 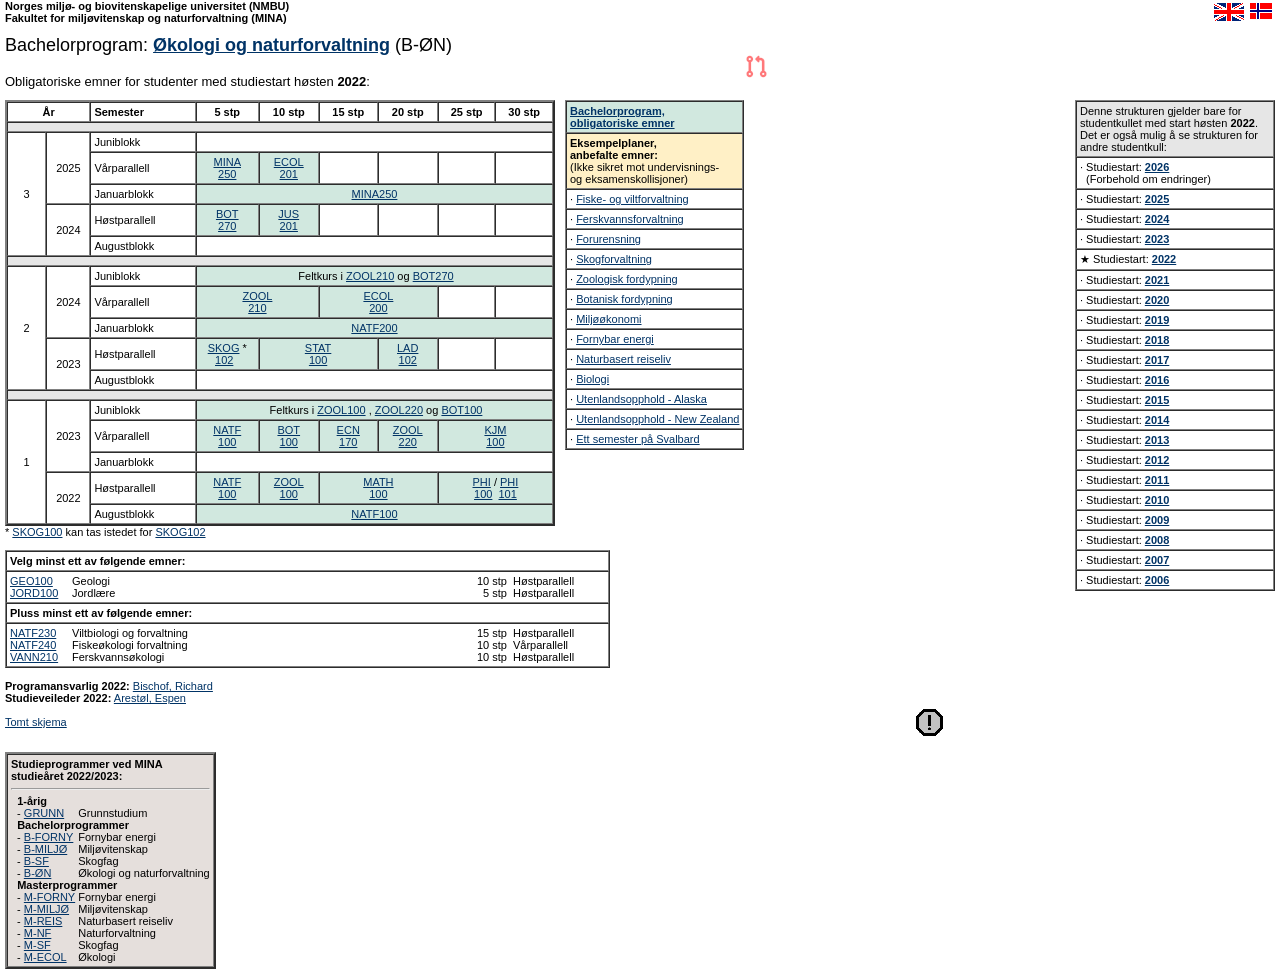 I want to click on report inappropriate content or behavior, so click(x=929, y=722).